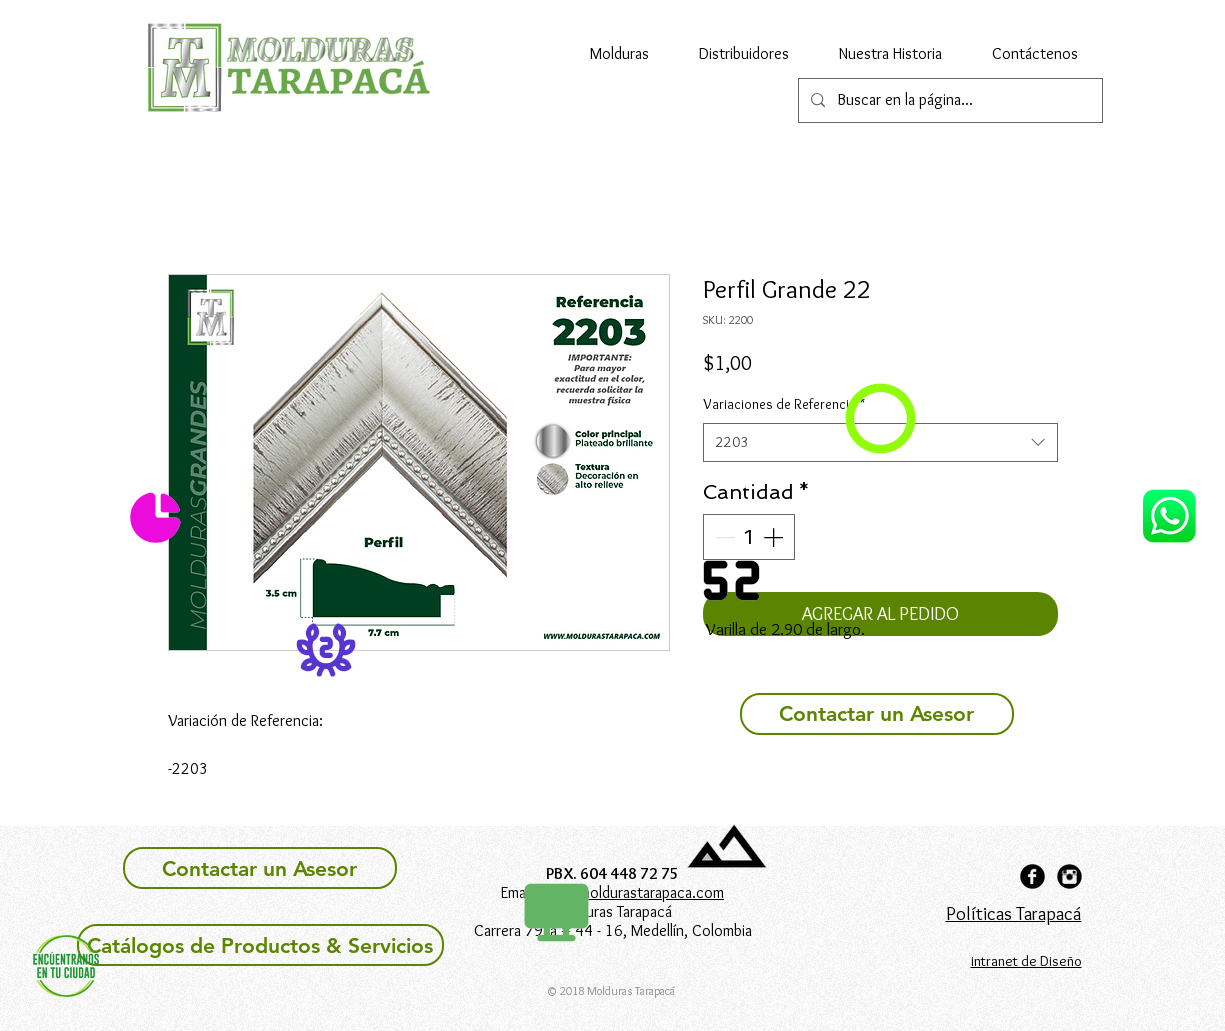 This screenshot has width=1225, height=1031. What do you see at coordinates (326, 650) in the screenshot?
I see `indicates second place ranking or achievement` at bounding box center [326, 650].